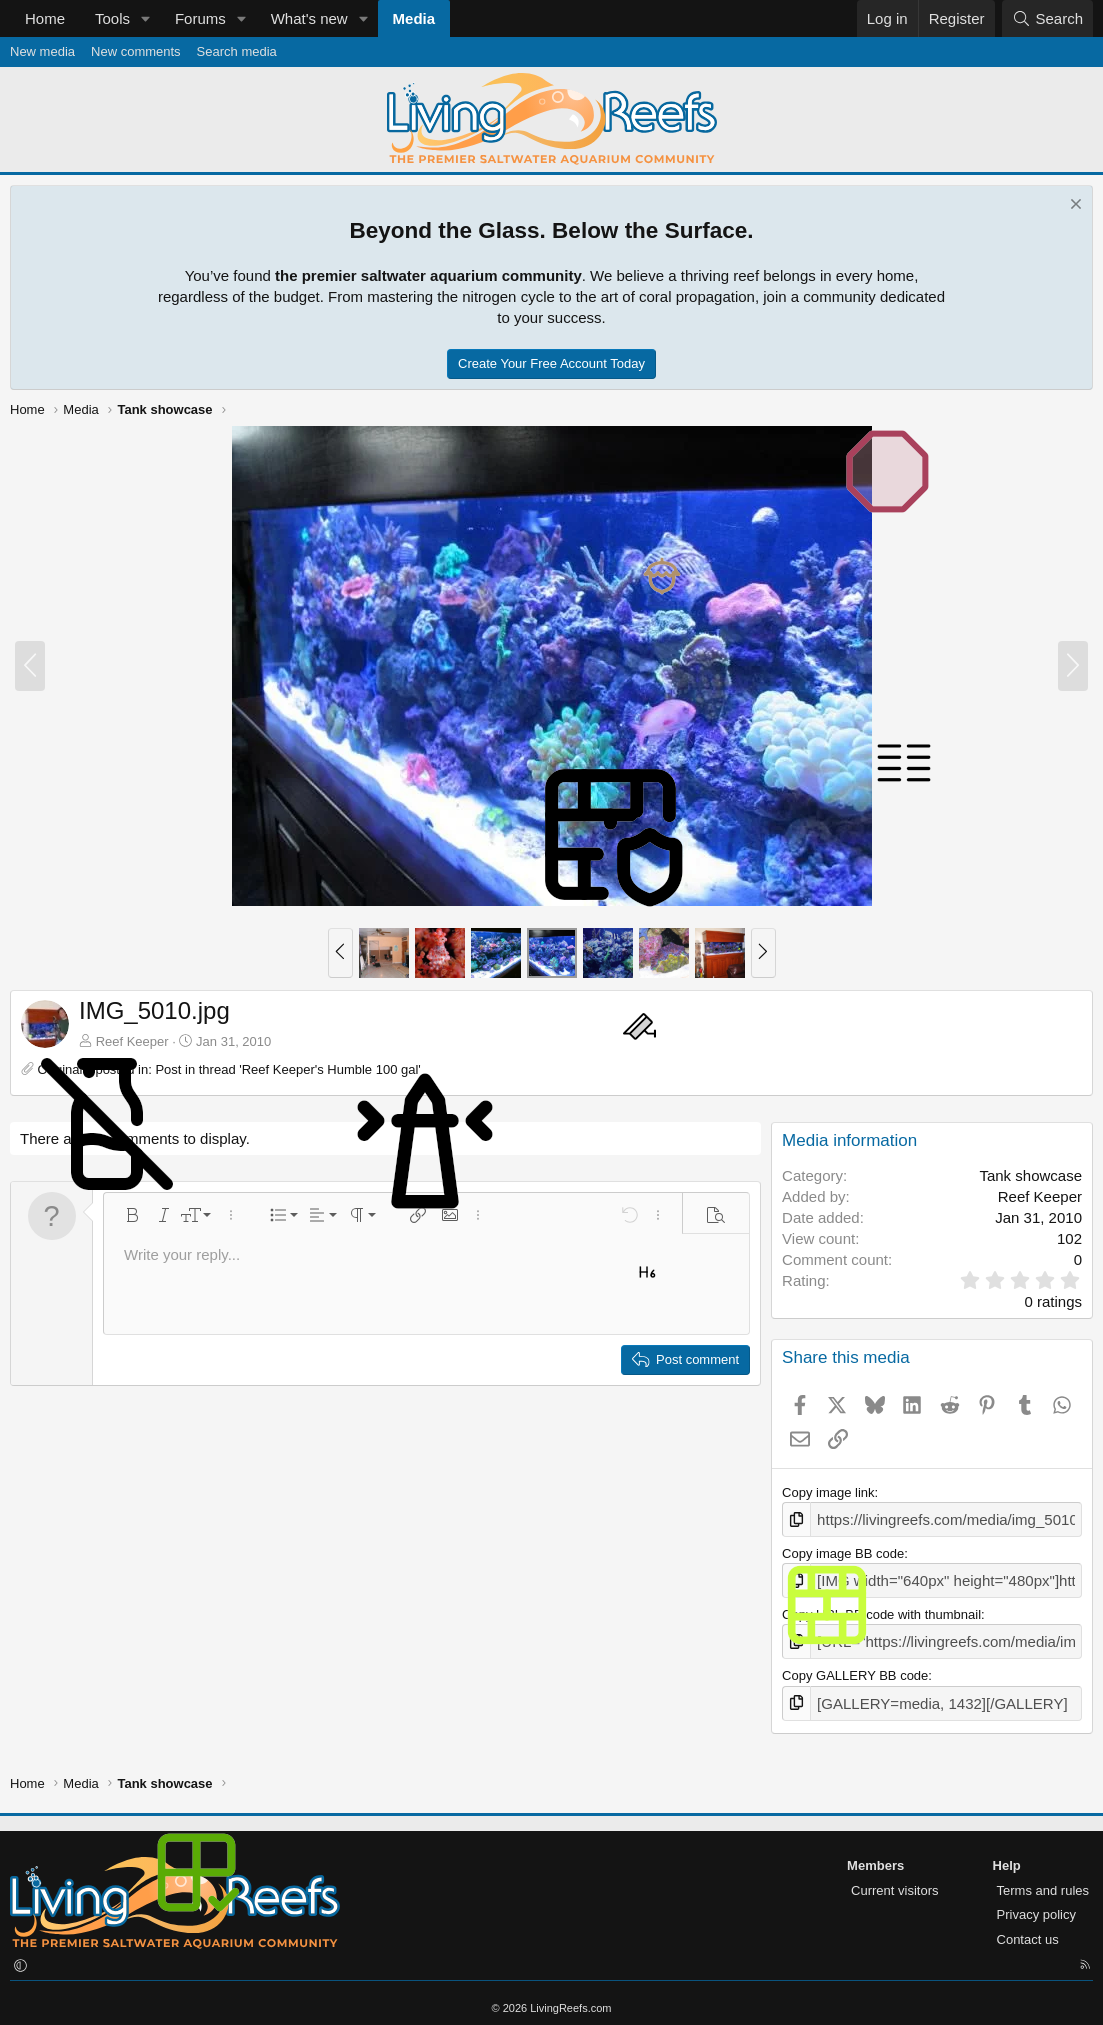 This screenshot has height=2025, width=1103. I want to click on access security camera settings, so click(639, 1028).